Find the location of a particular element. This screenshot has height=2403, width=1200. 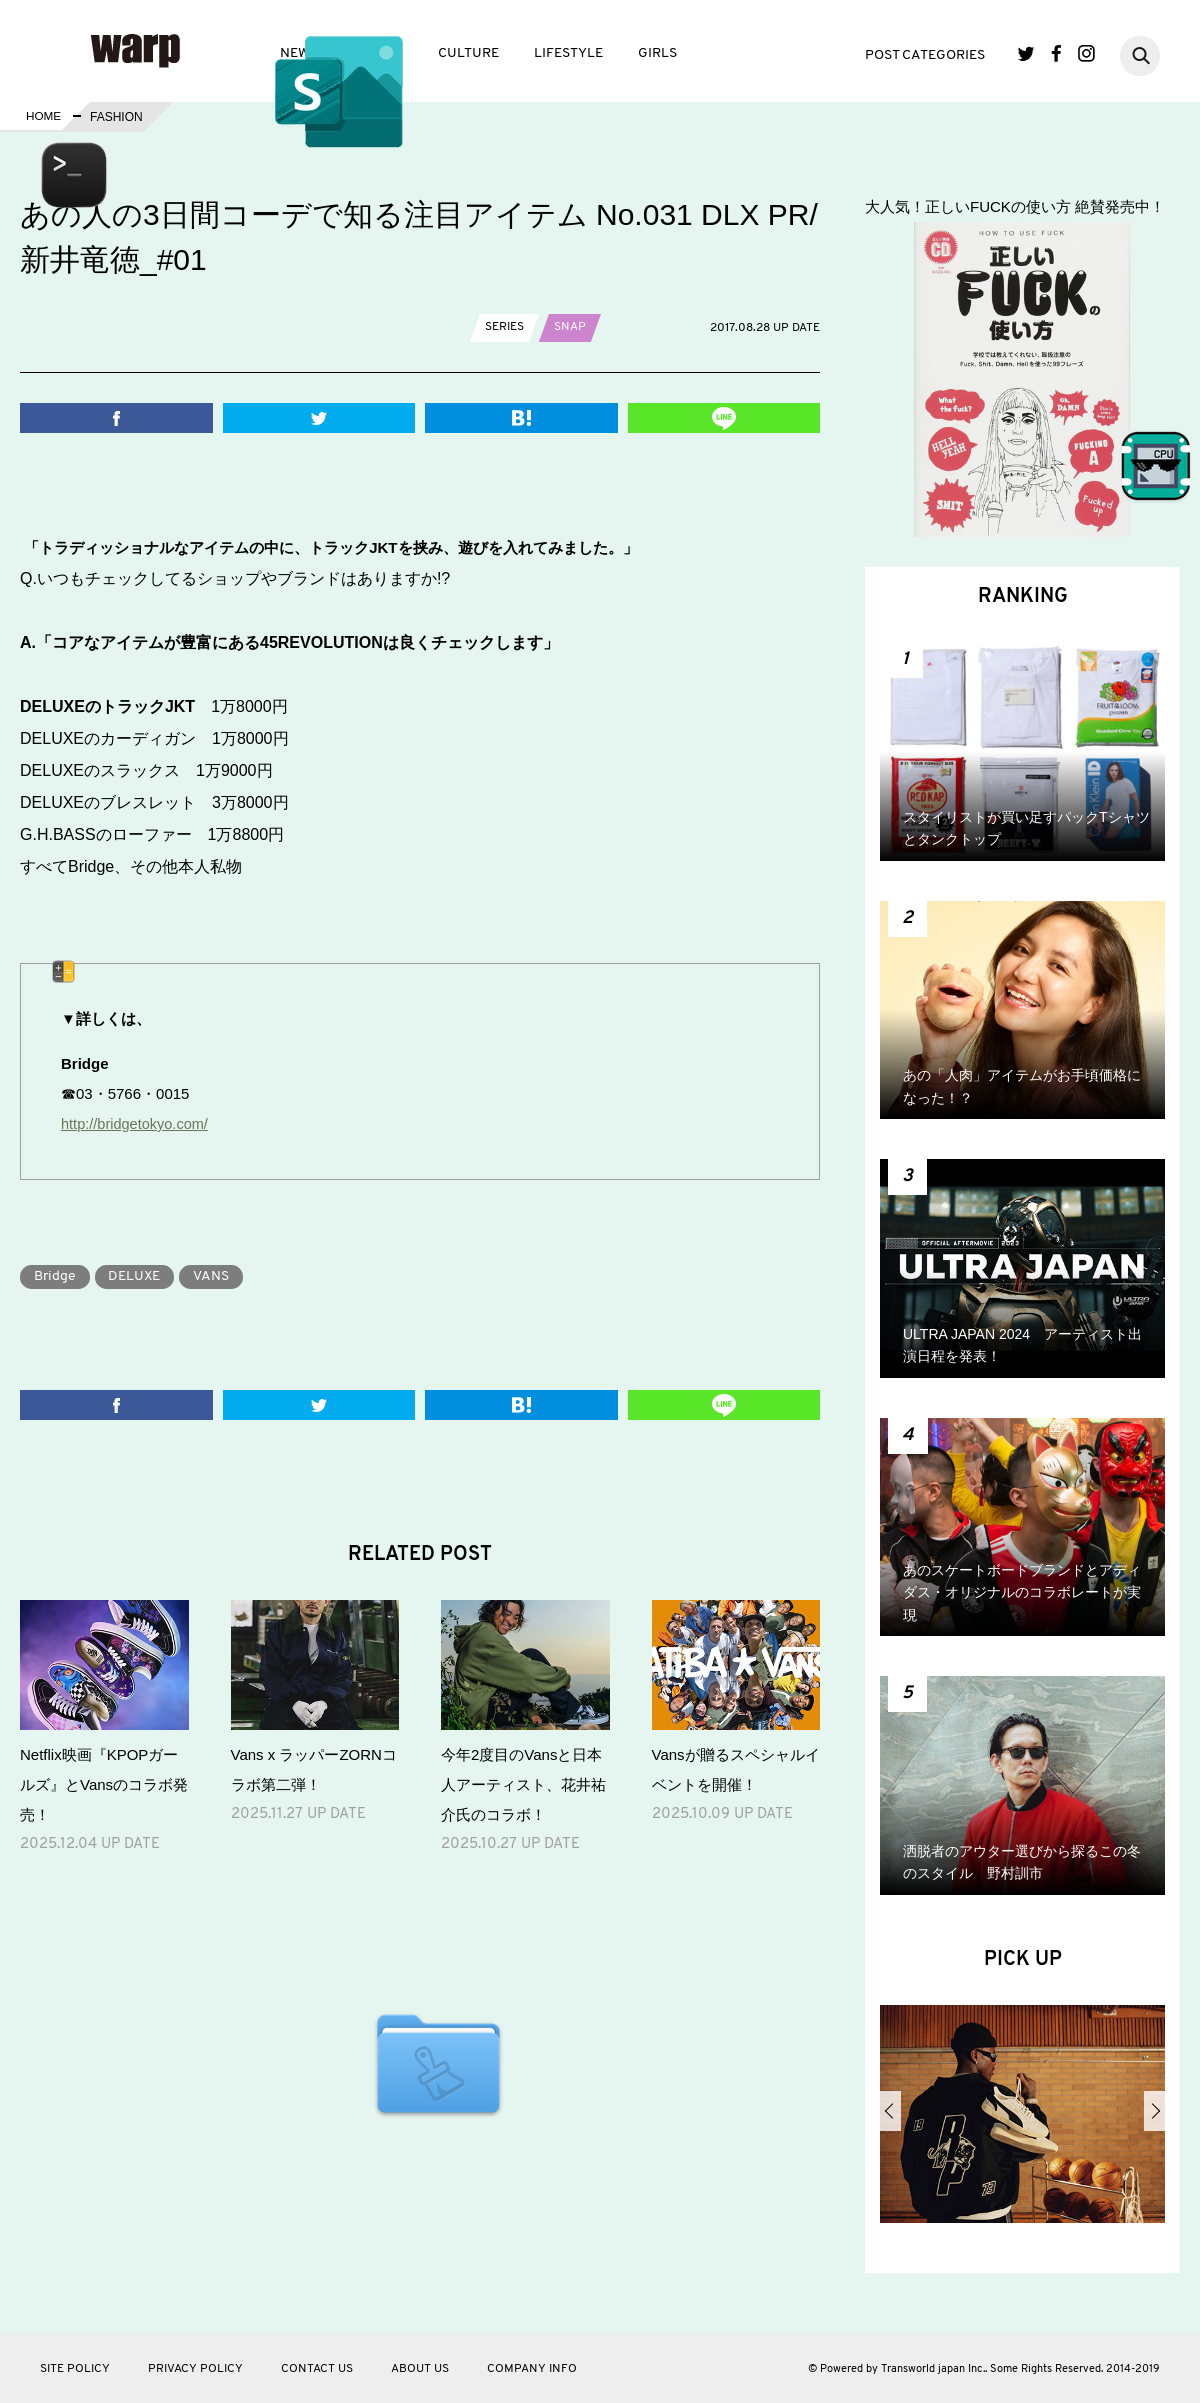

open your work files folder is located at coordinates (438, 2063).